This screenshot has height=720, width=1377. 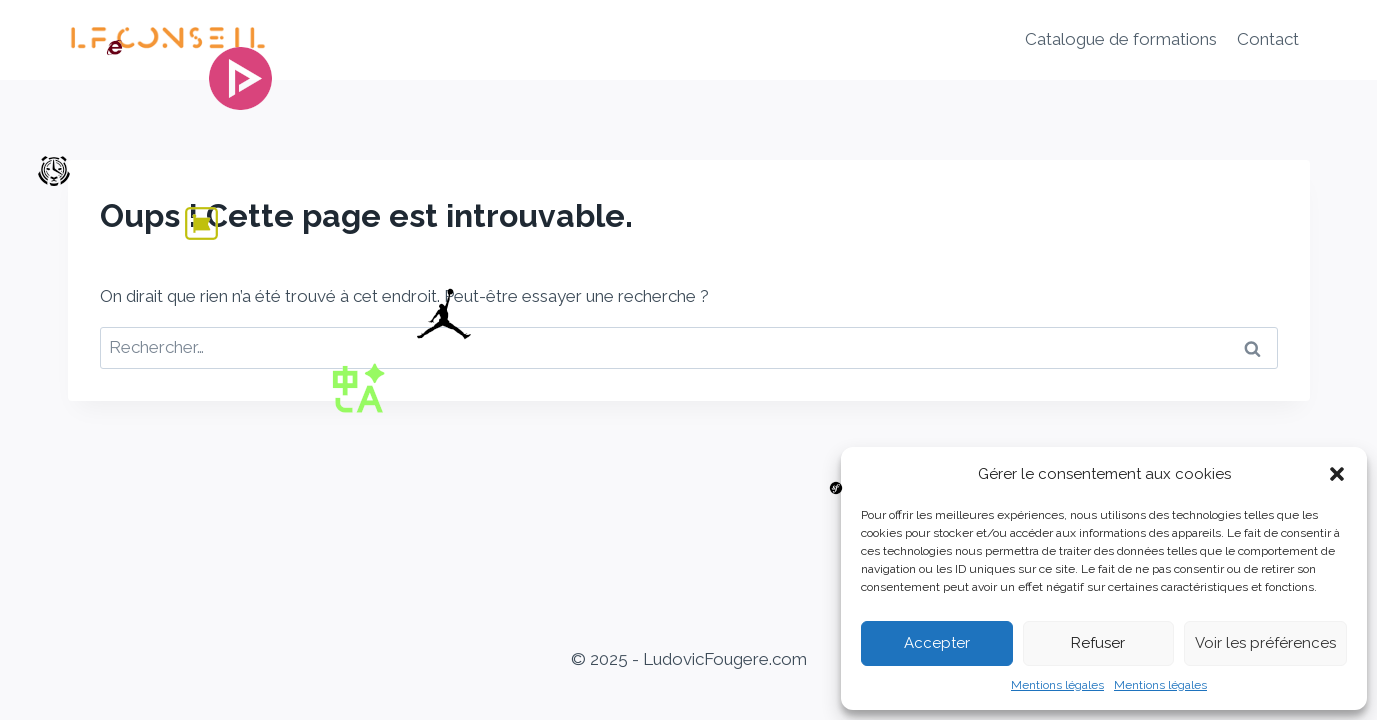 I want to click on Jordan brand logo, so click(x=444, y=314).